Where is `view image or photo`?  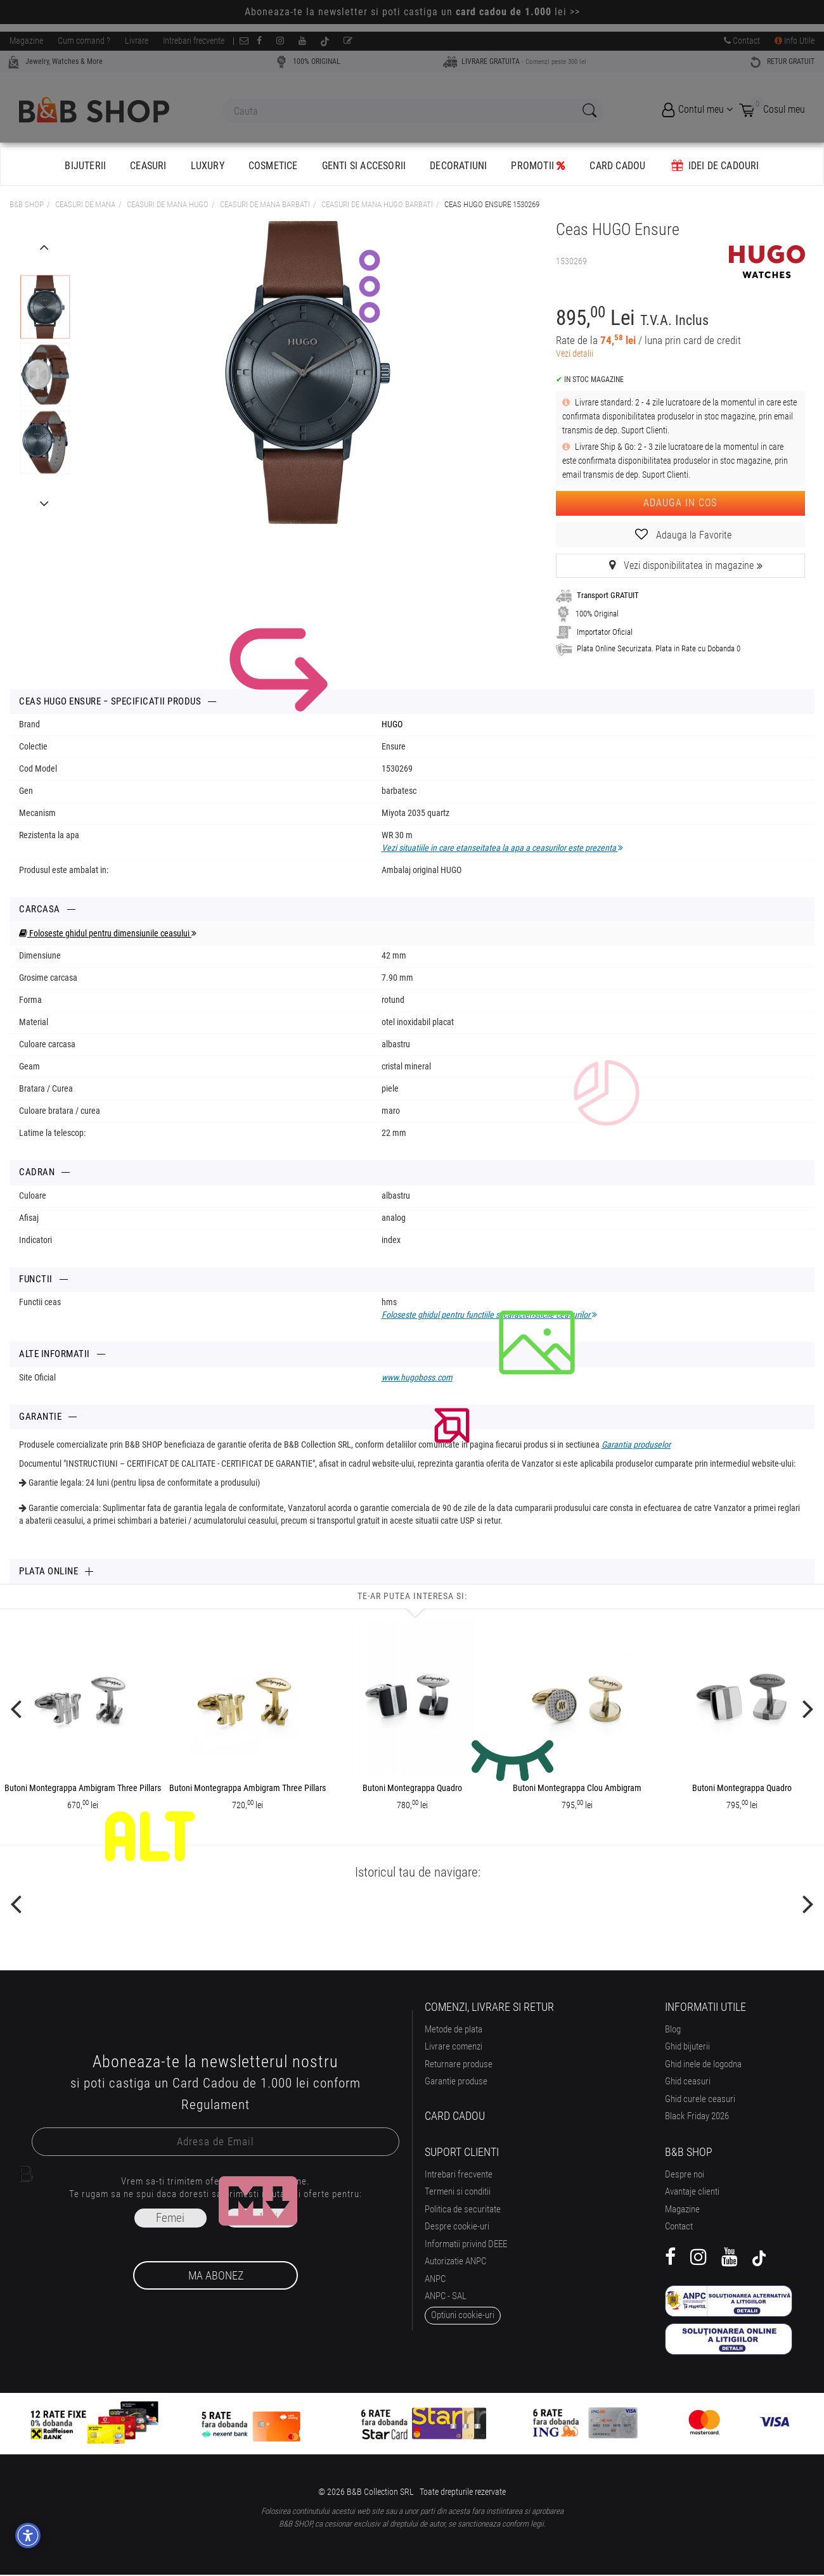
view image or photo is located at coordinates (537, 1342).